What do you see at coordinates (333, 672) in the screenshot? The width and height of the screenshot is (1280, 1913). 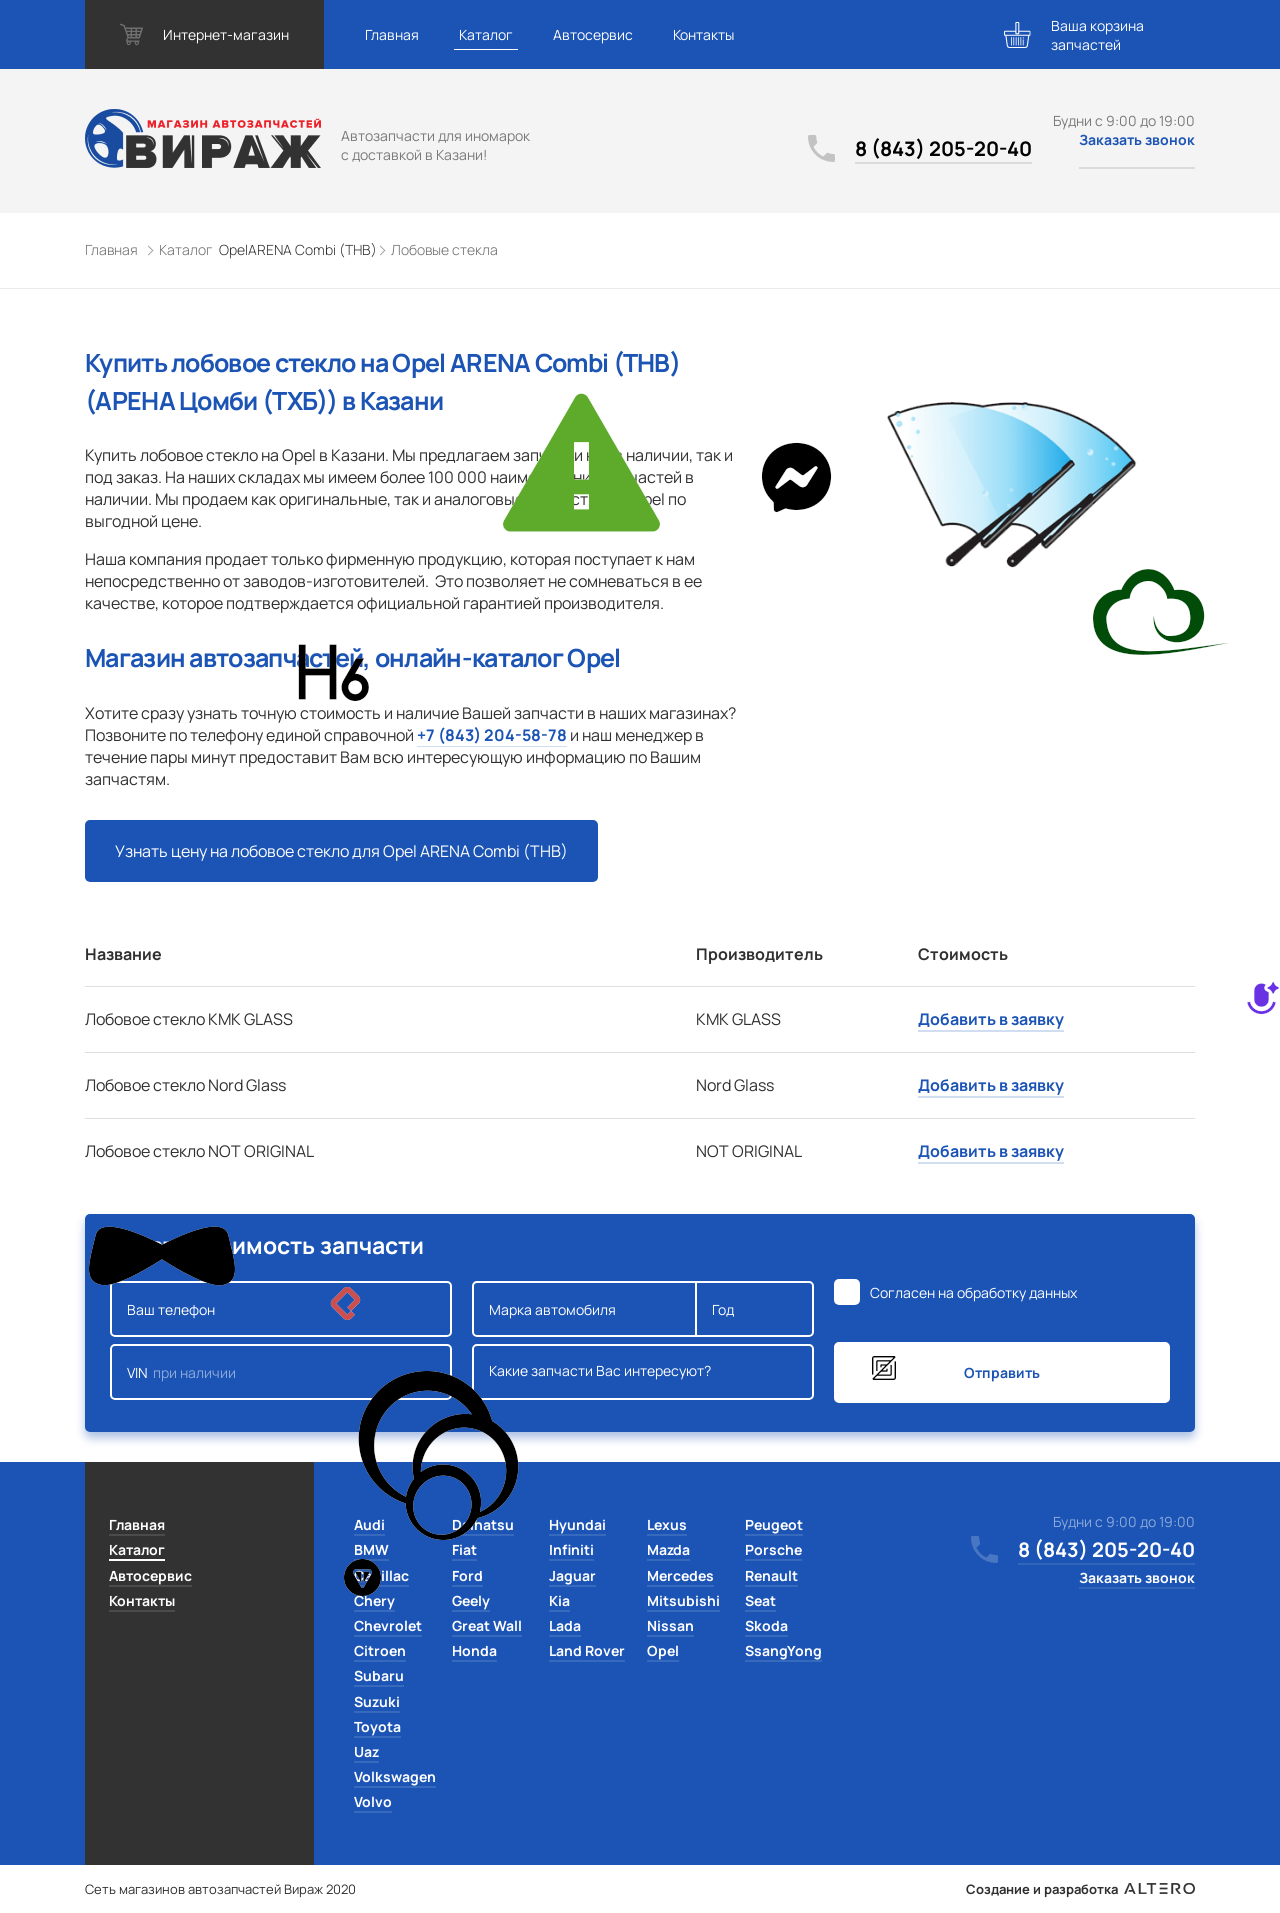 I see `format text as heading level 6` at bounding box center [333, 672].